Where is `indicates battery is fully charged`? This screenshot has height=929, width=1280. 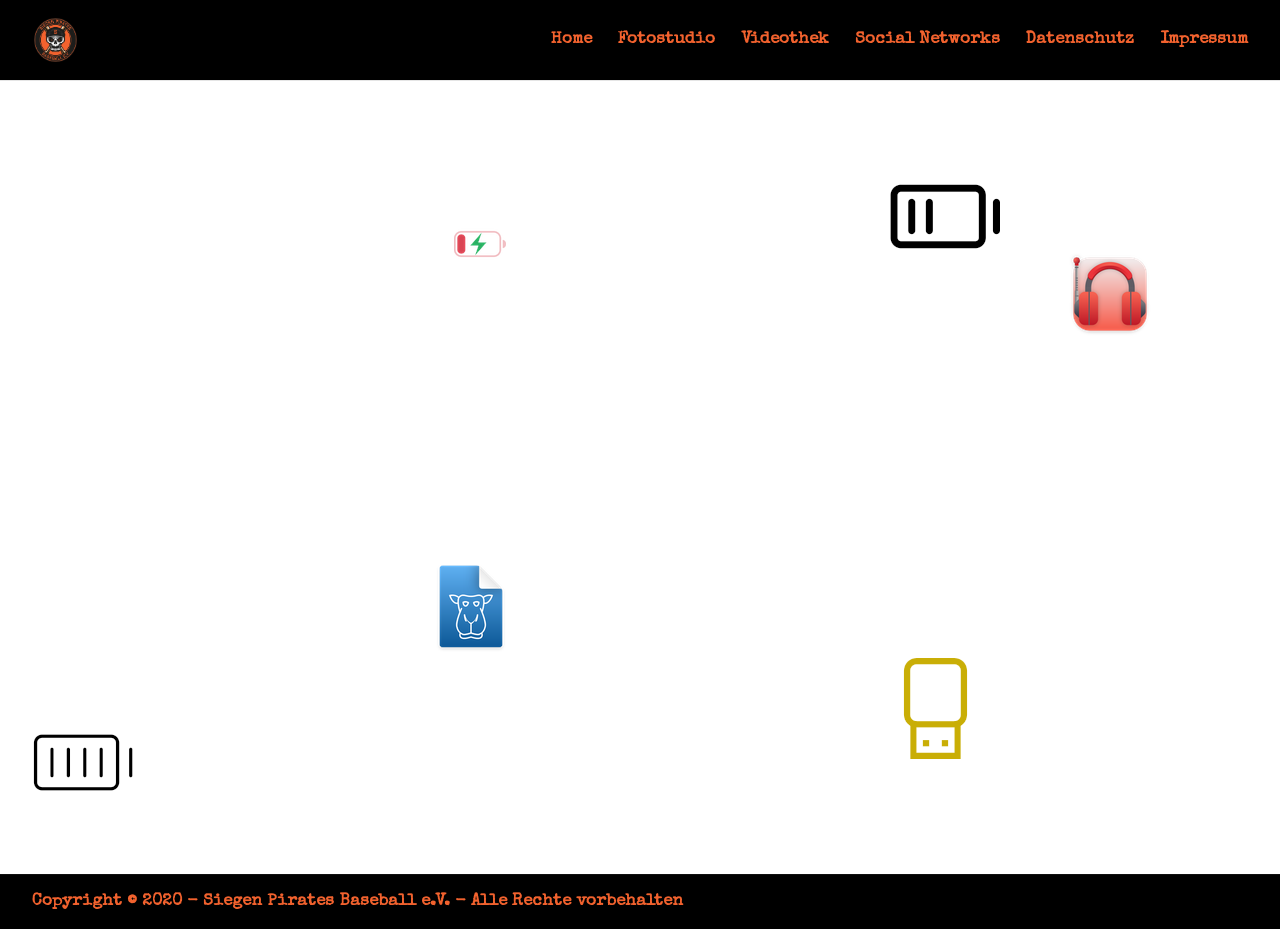
indicates battery is fully charged is located at coordinates (81, 762).